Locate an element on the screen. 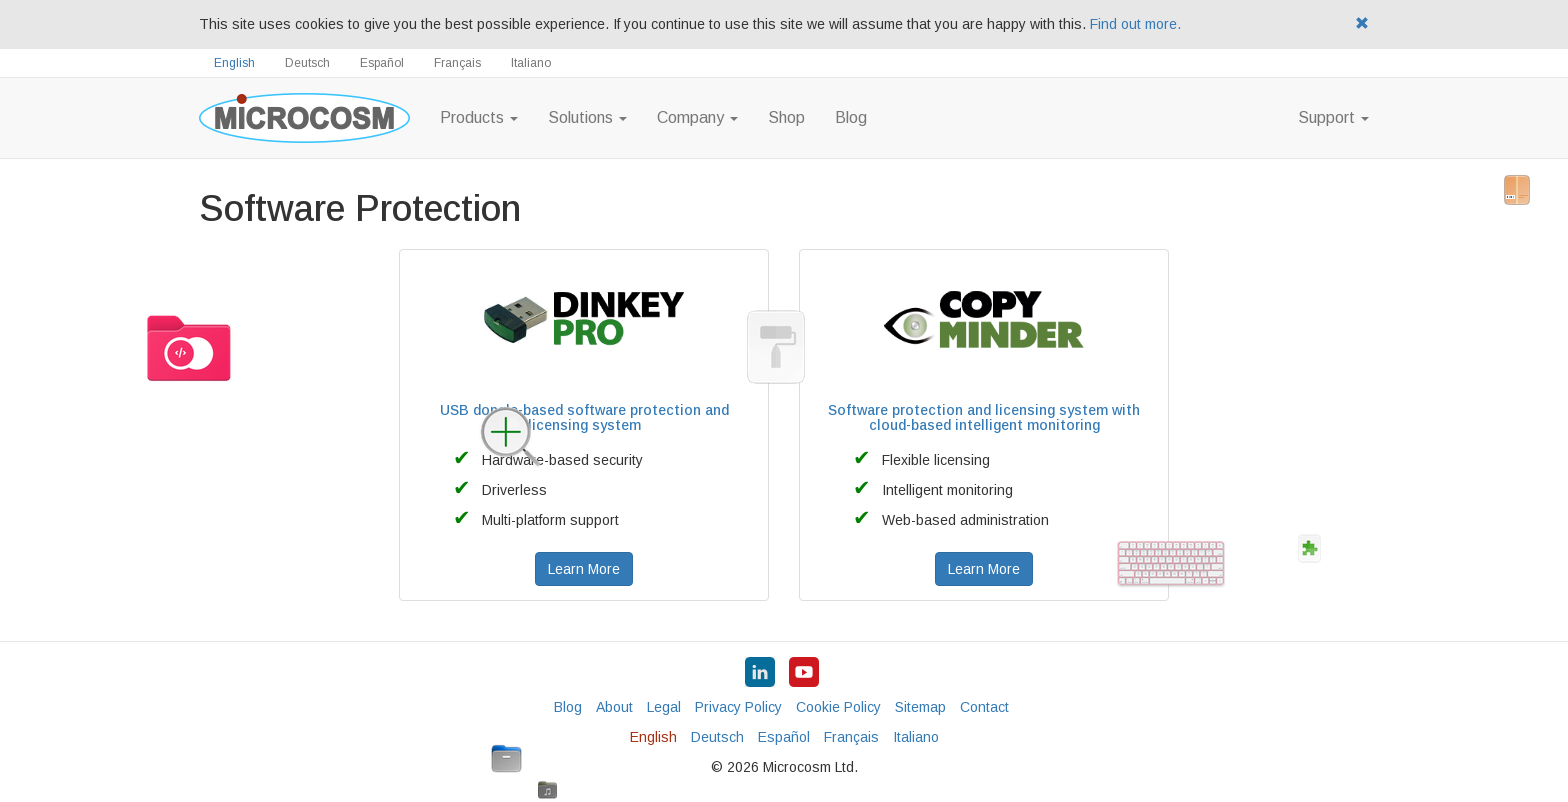 Image resolution: width=1568 pixels, height=802 pixels. indicates an extension or plugin file type is located at coordinates (1309, 548).